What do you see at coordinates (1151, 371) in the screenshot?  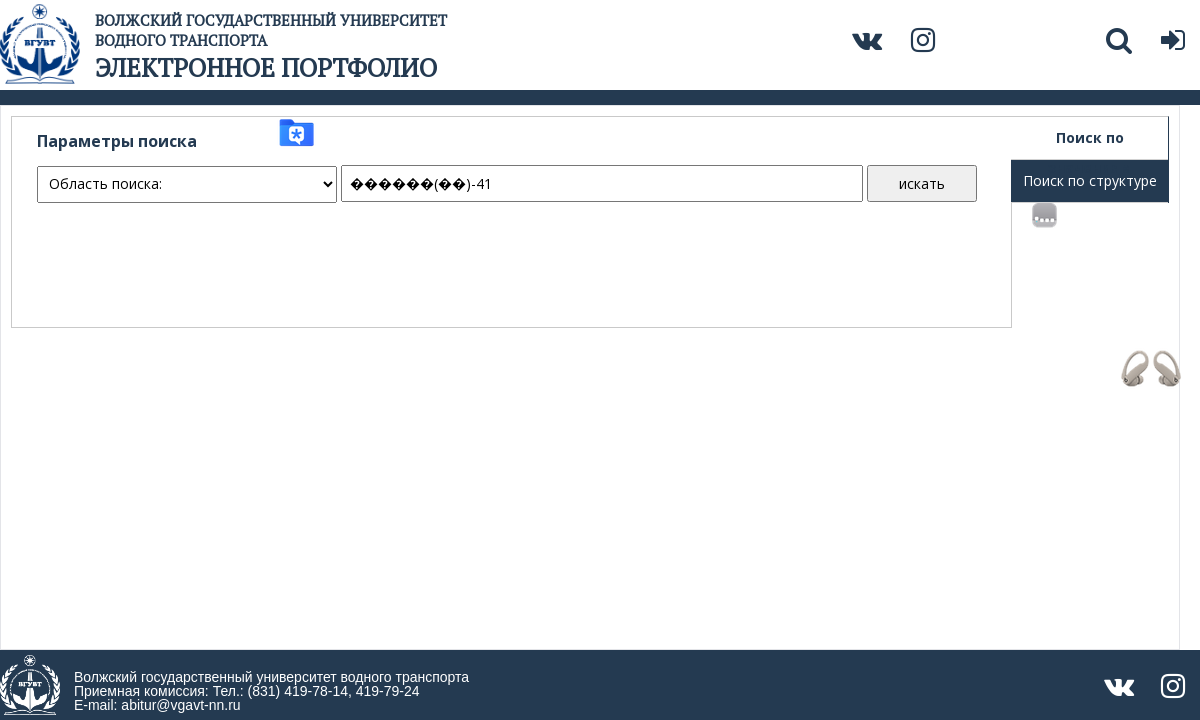 I see `connect to wireless earbuds` at bounding box center [1151, 371].